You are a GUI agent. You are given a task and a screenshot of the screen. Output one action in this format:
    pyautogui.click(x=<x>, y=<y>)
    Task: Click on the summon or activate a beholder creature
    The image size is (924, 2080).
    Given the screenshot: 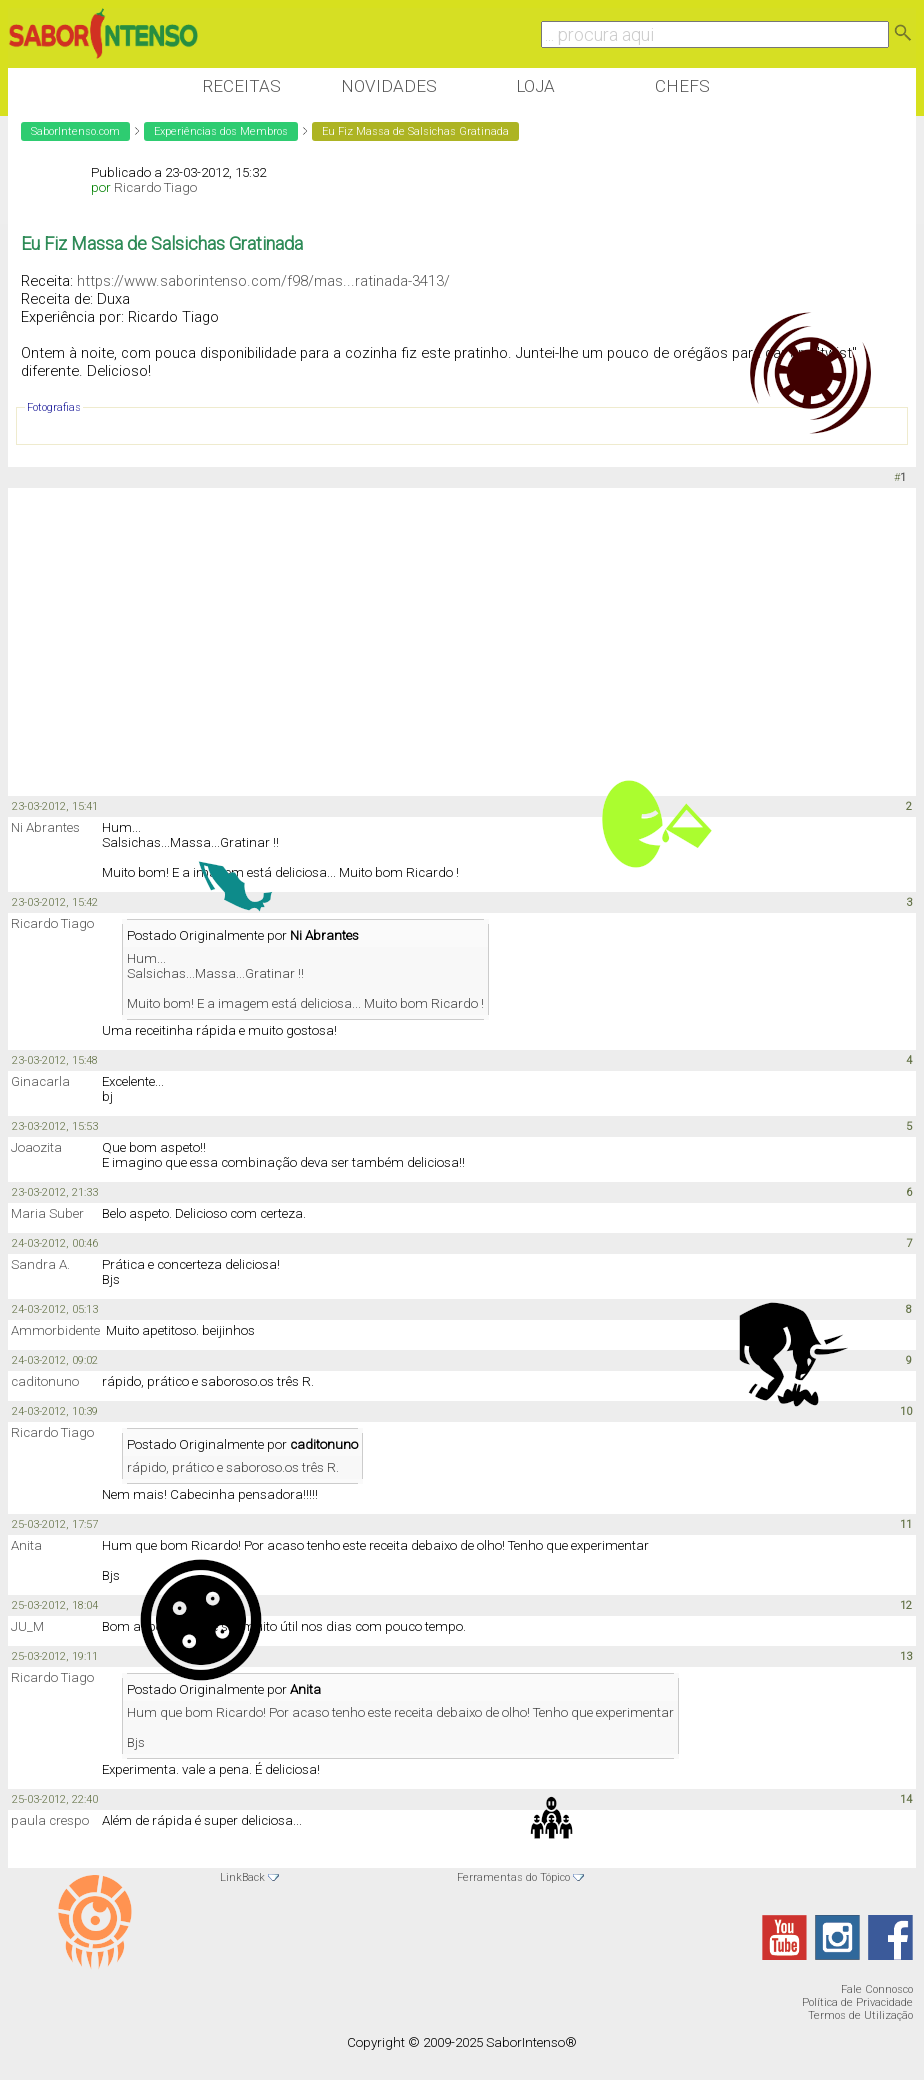 What is the action you would take?
    pyautogui.click(x=95, y=1922)
    